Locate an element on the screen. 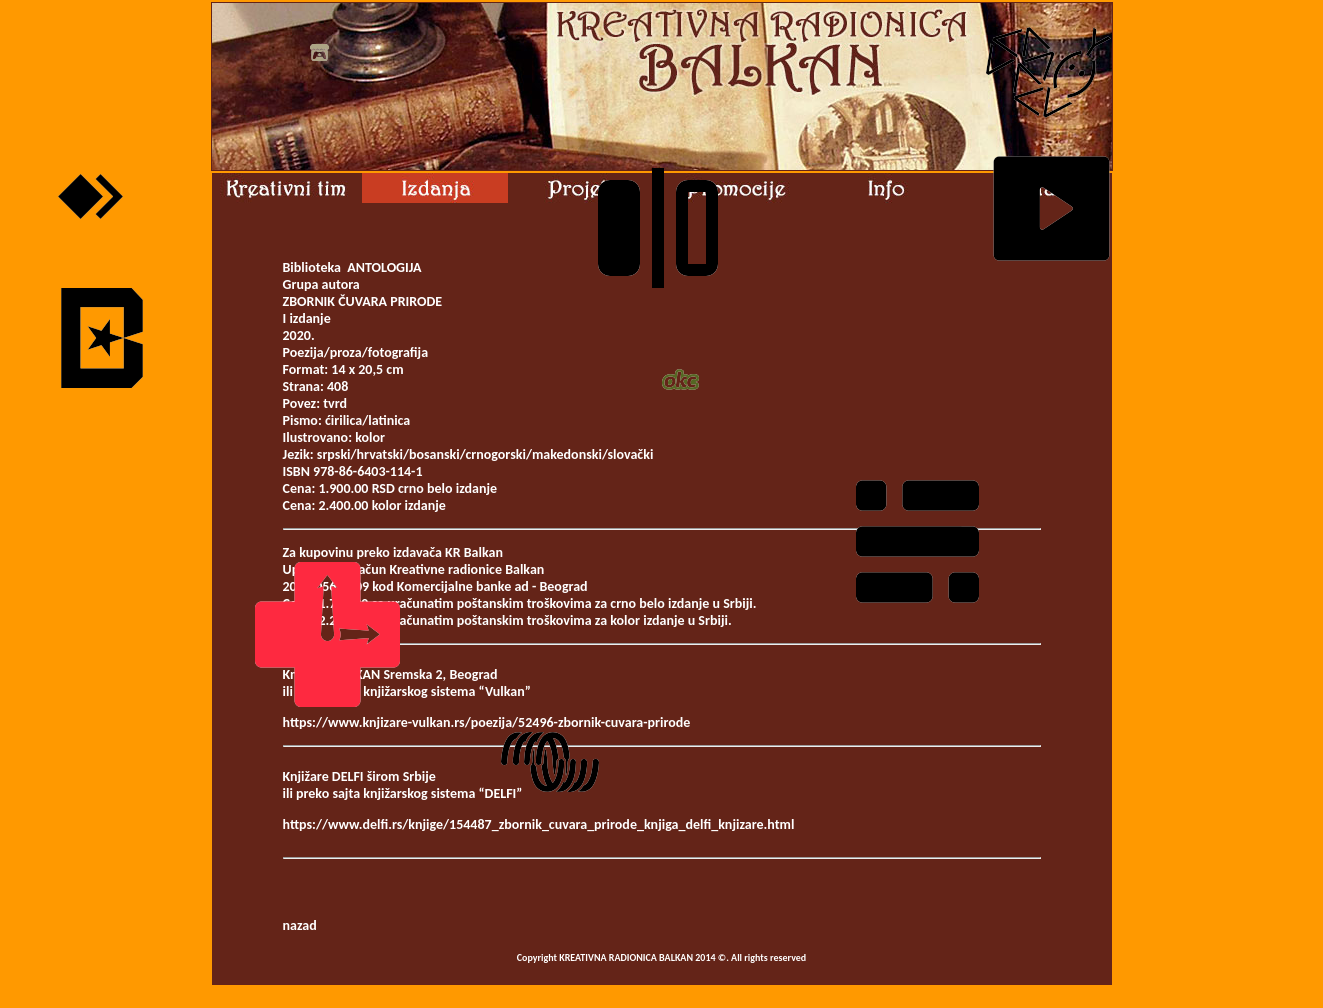 The width and height of the screenshot is (1323, 1008). link to PythonAnywhere cloud hosting service is located at coordinates (1048, 72).